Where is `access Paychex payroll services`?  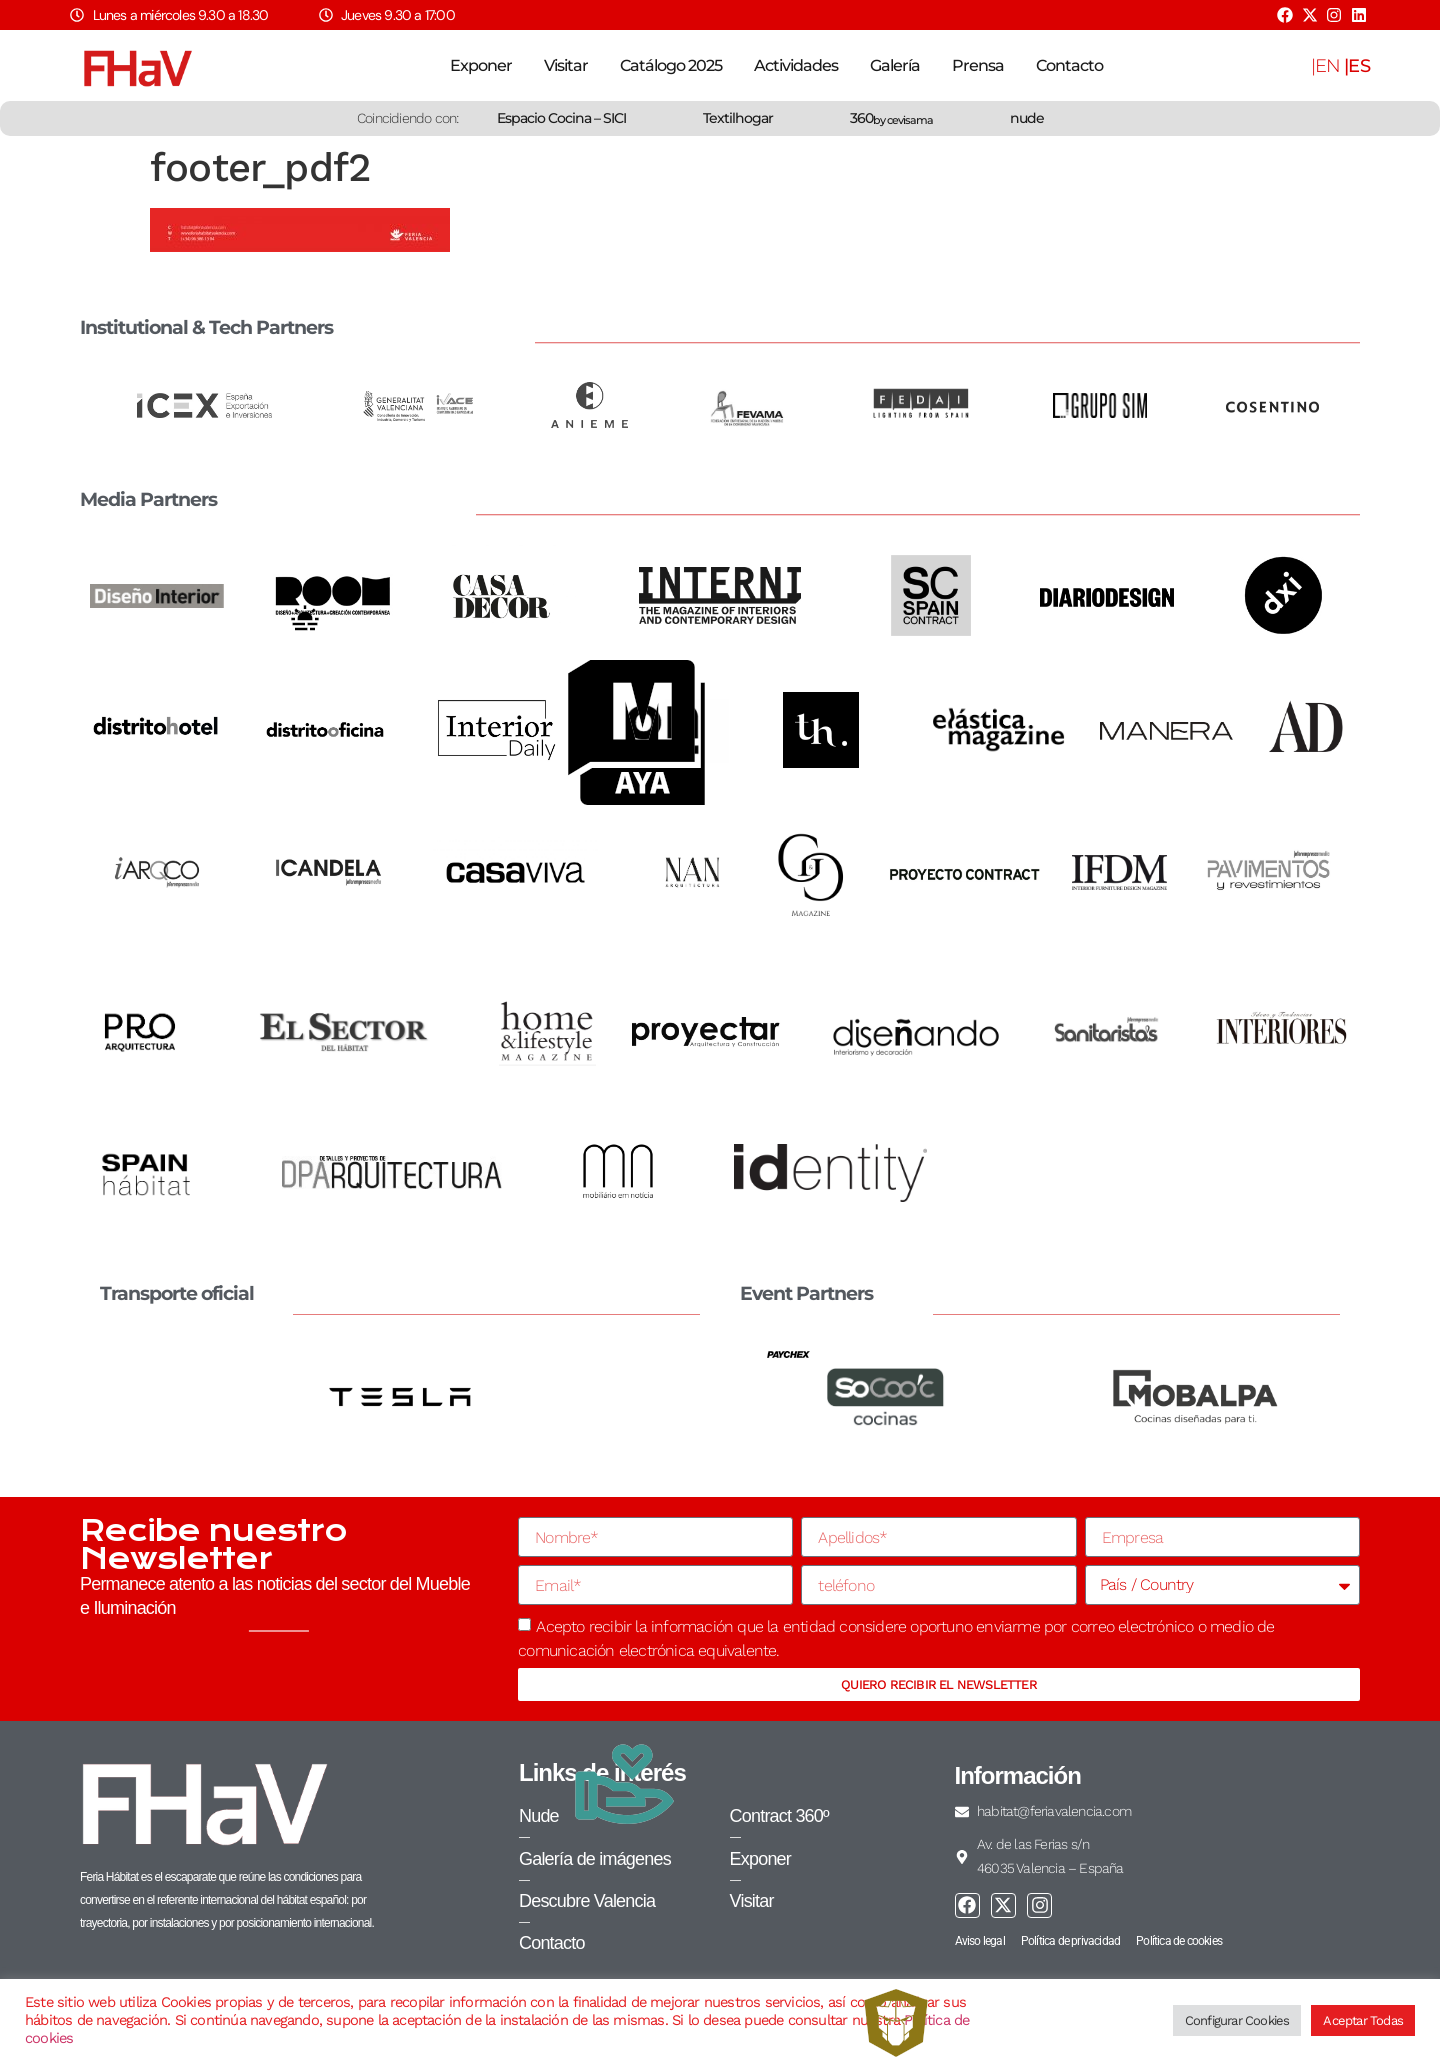 access Paychex payroll services is located at coordinates (788, 1354).